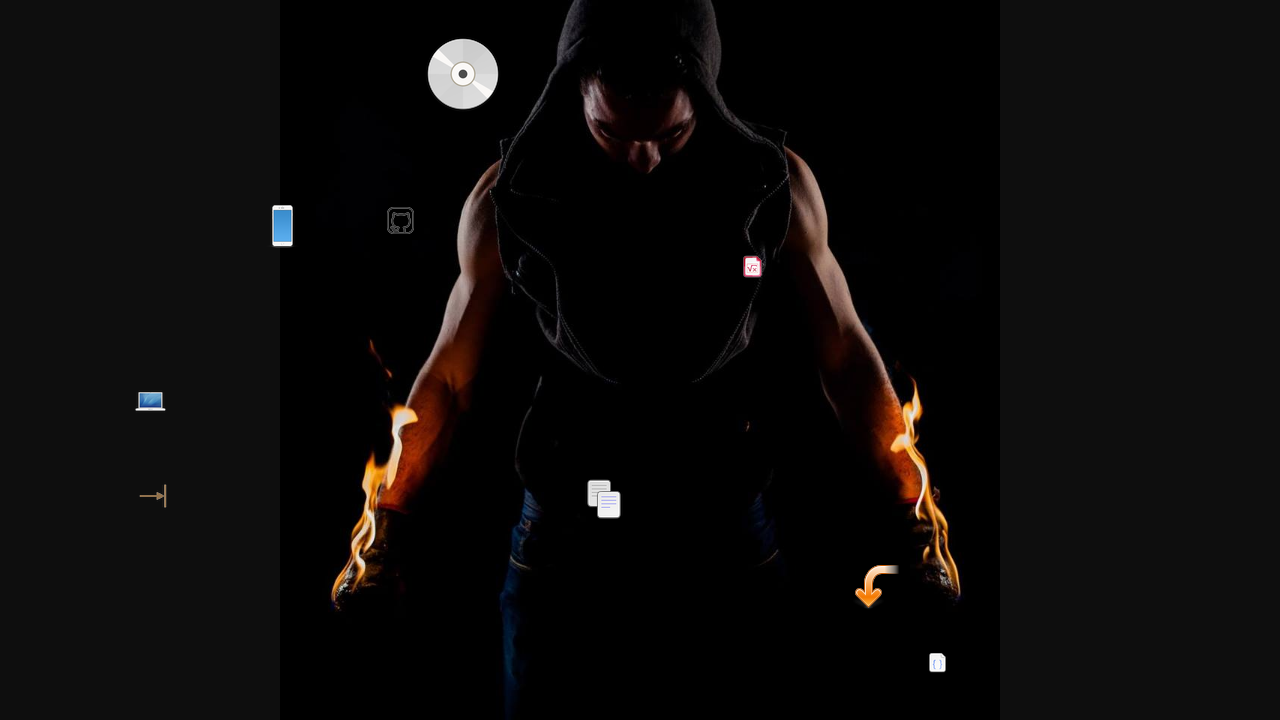 Image resolution: width=1280 pixels, height=720 pixels. I want to click on open a CSS stylesheet file, so click(937, 662).